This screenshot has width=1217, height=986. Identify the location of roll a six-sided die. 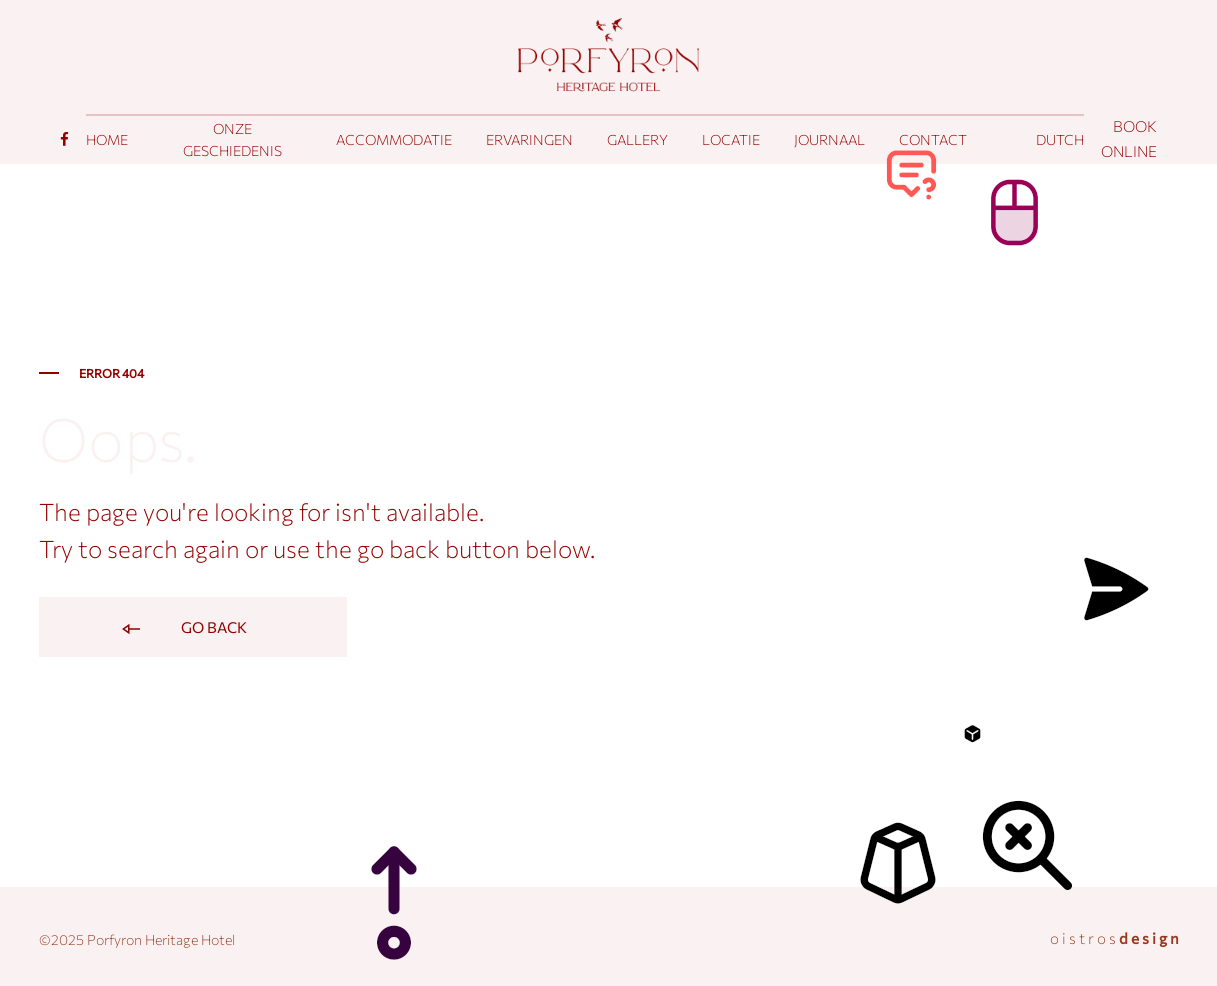
(972, 733).